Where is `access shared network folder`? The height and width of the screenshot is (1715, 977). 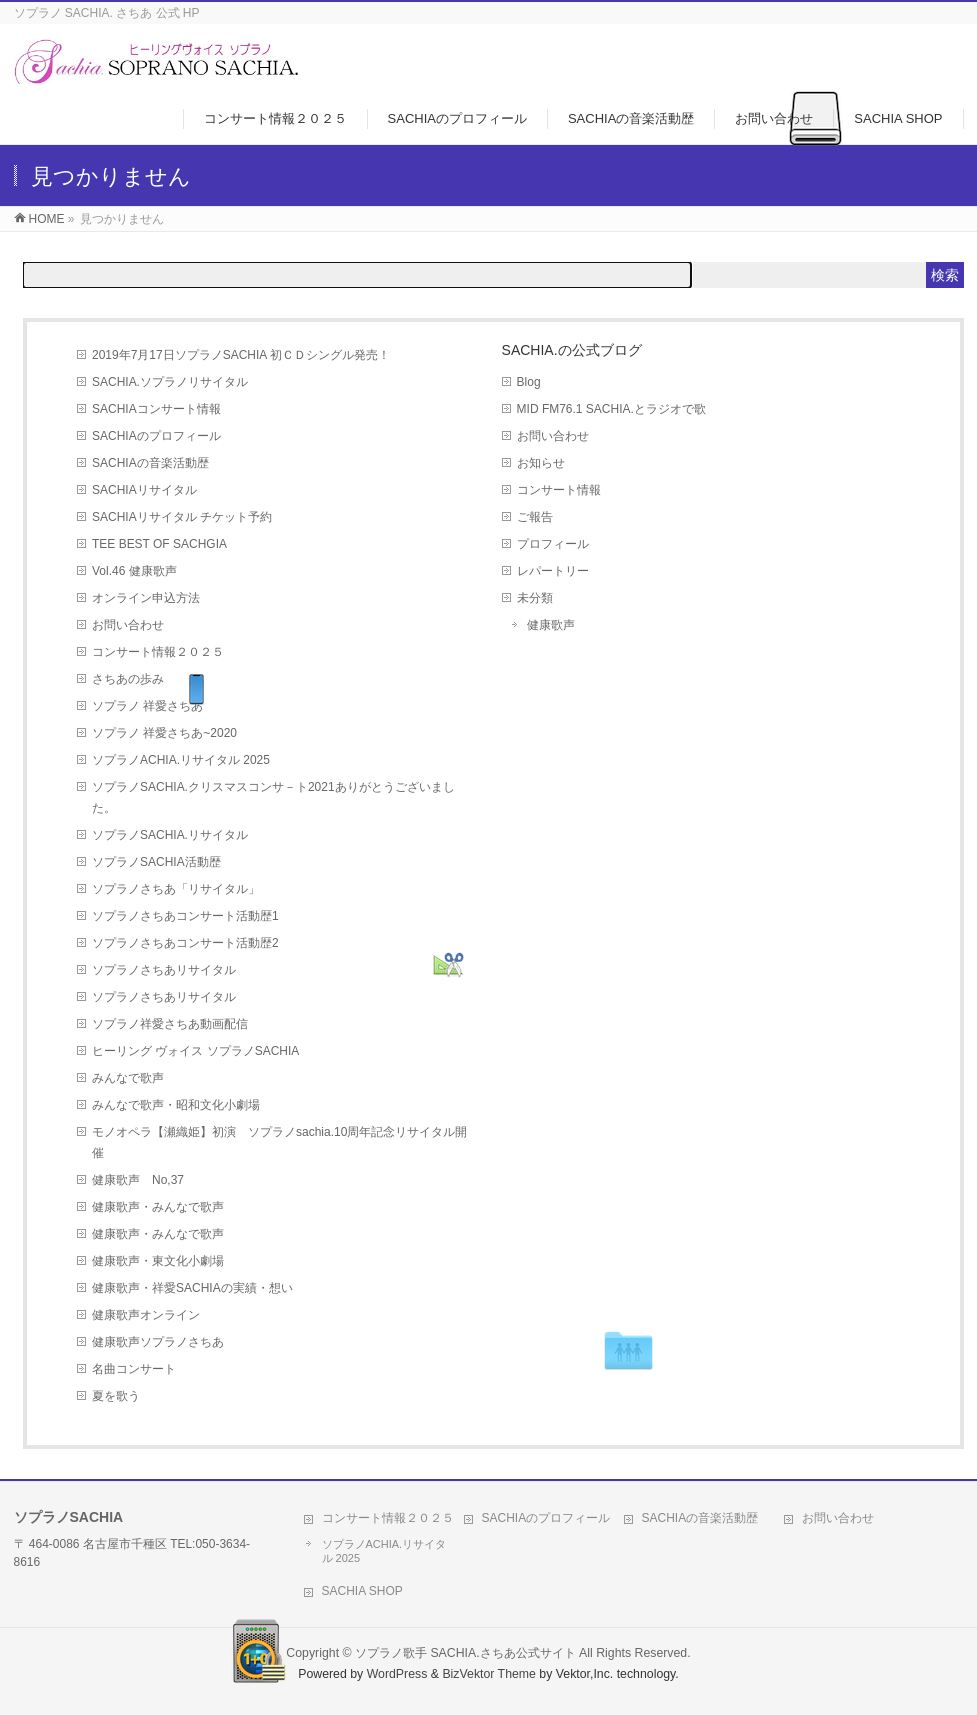
access shared network folder is located at coordinates (628, 1350).